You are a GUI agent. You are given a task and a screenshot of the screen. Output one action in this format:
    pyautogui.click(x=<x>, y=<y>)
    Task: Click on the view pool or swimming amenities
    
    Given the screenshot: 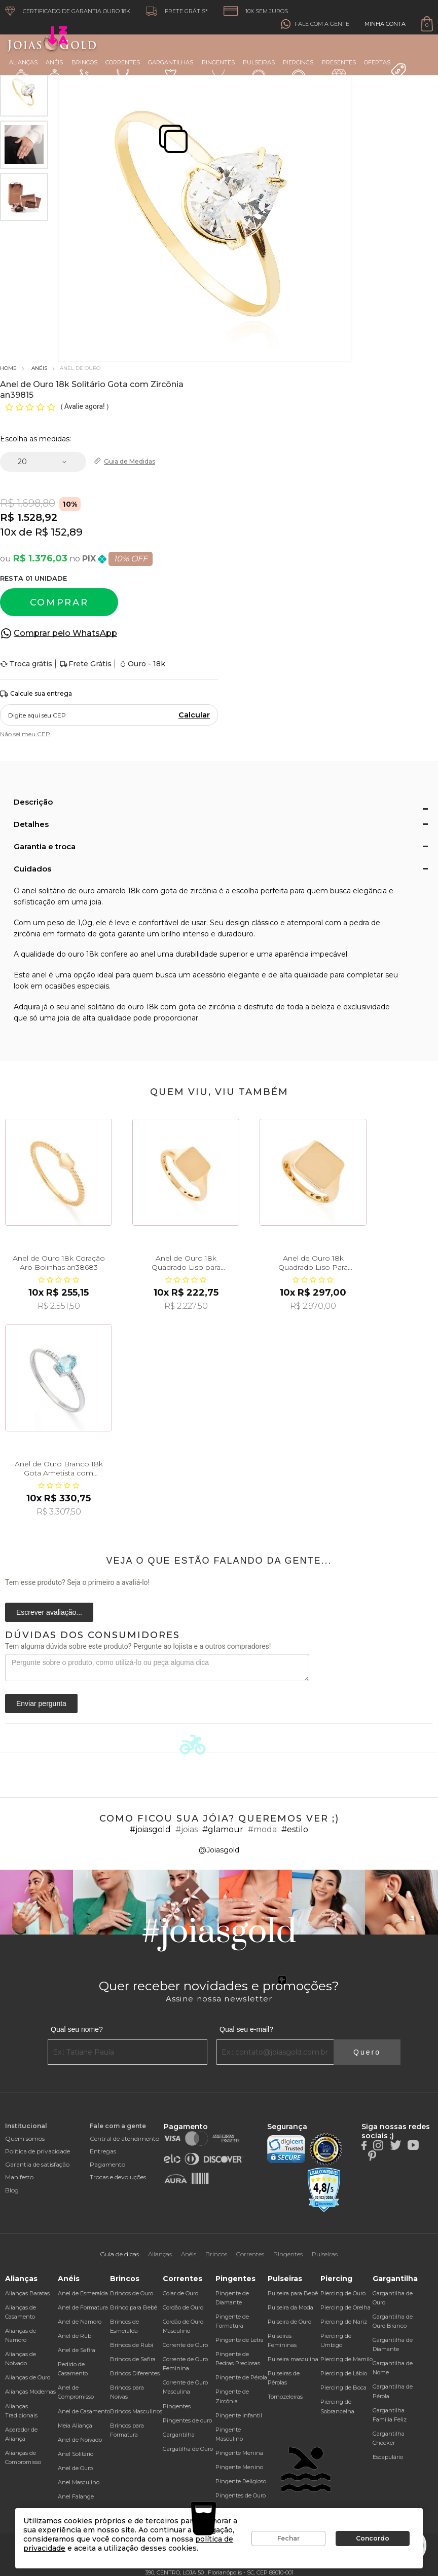 What is the action you would take?
    pyautogui.click(x=306, y=2469)
    